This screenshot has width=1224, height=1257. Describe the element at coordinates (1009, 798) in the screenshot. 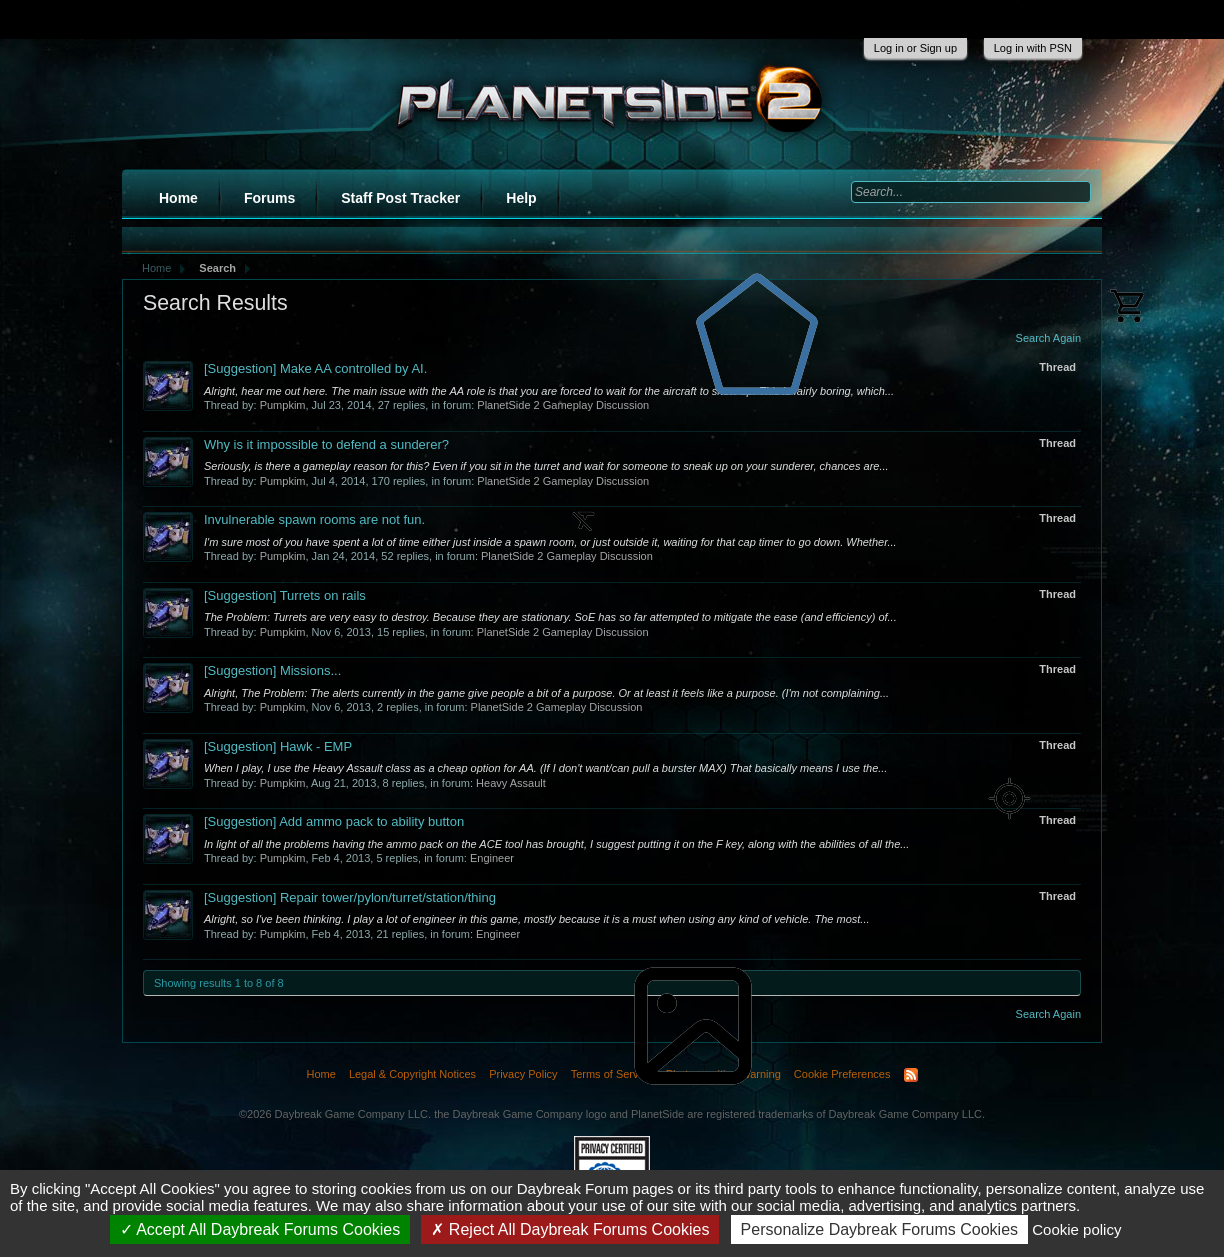

I see `center map on current location` at that location.